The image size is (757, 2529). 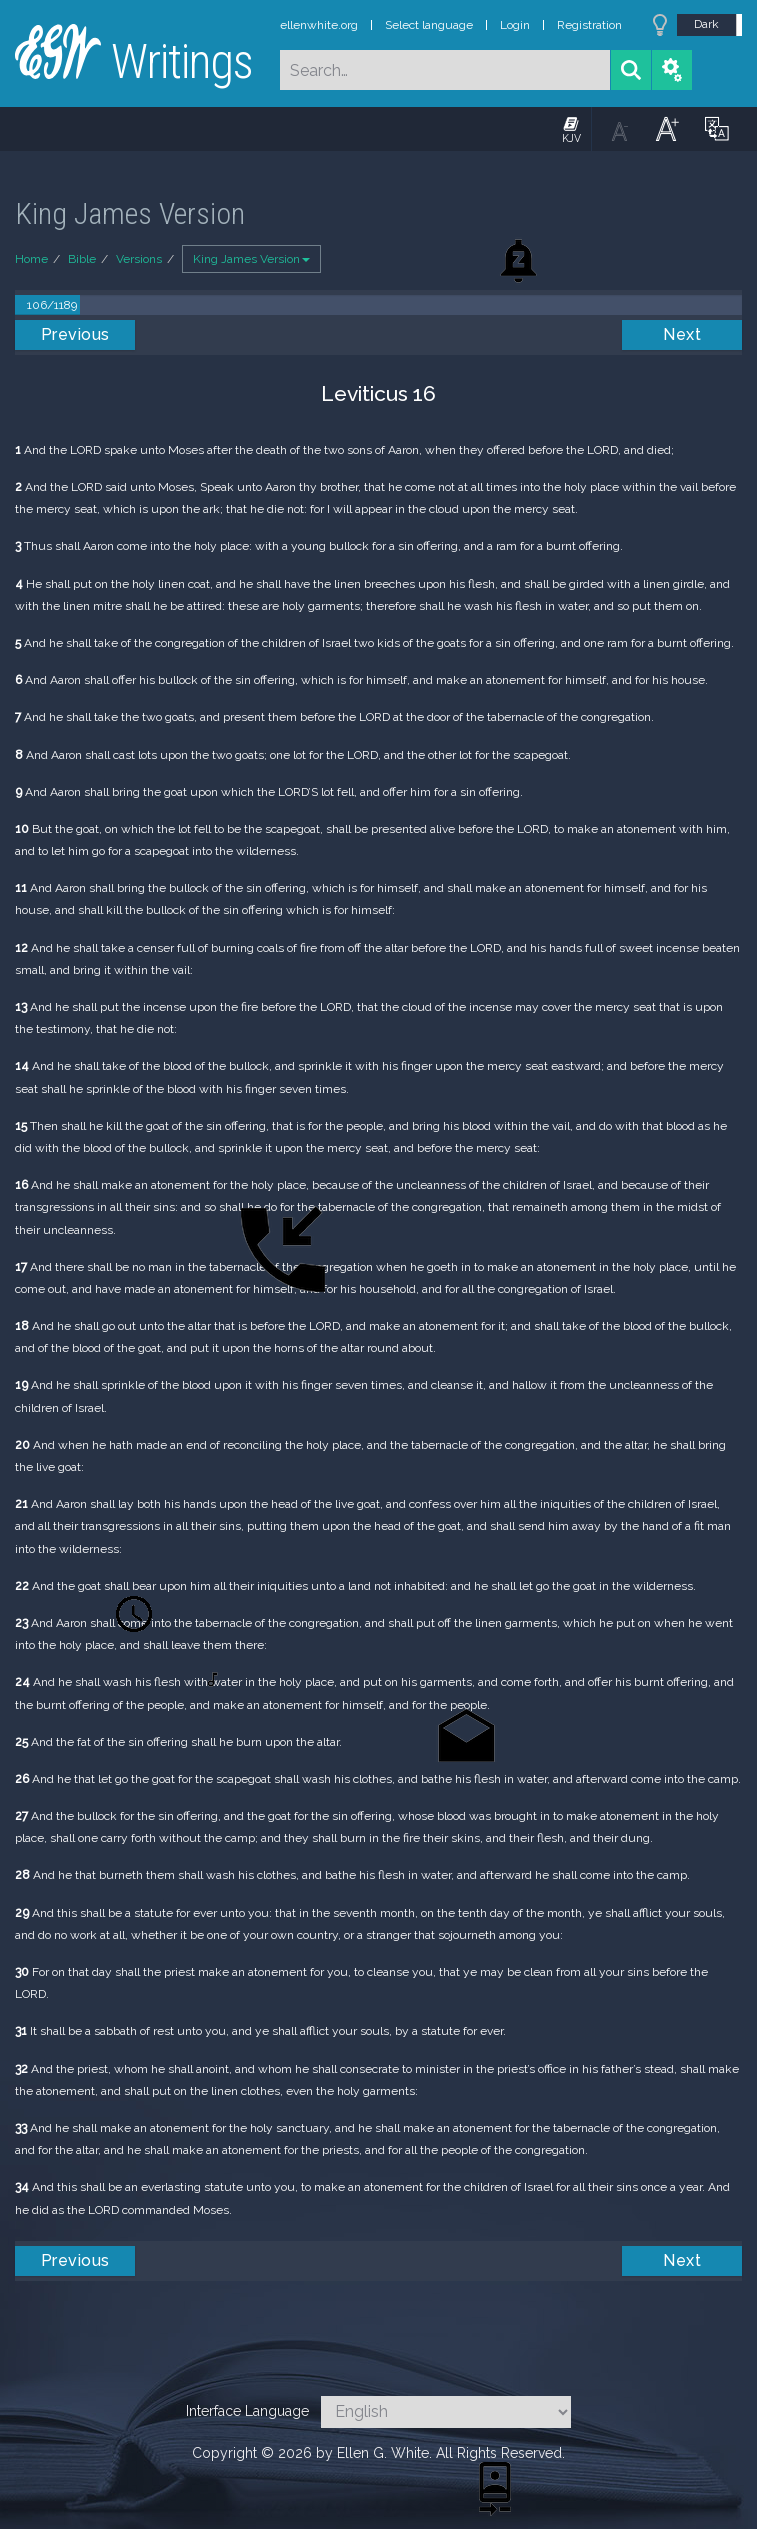 What do you see at coordinates (134, 1614) in the screenshot?
I see `view time or clock settings` at bounding box center [134, 1614].